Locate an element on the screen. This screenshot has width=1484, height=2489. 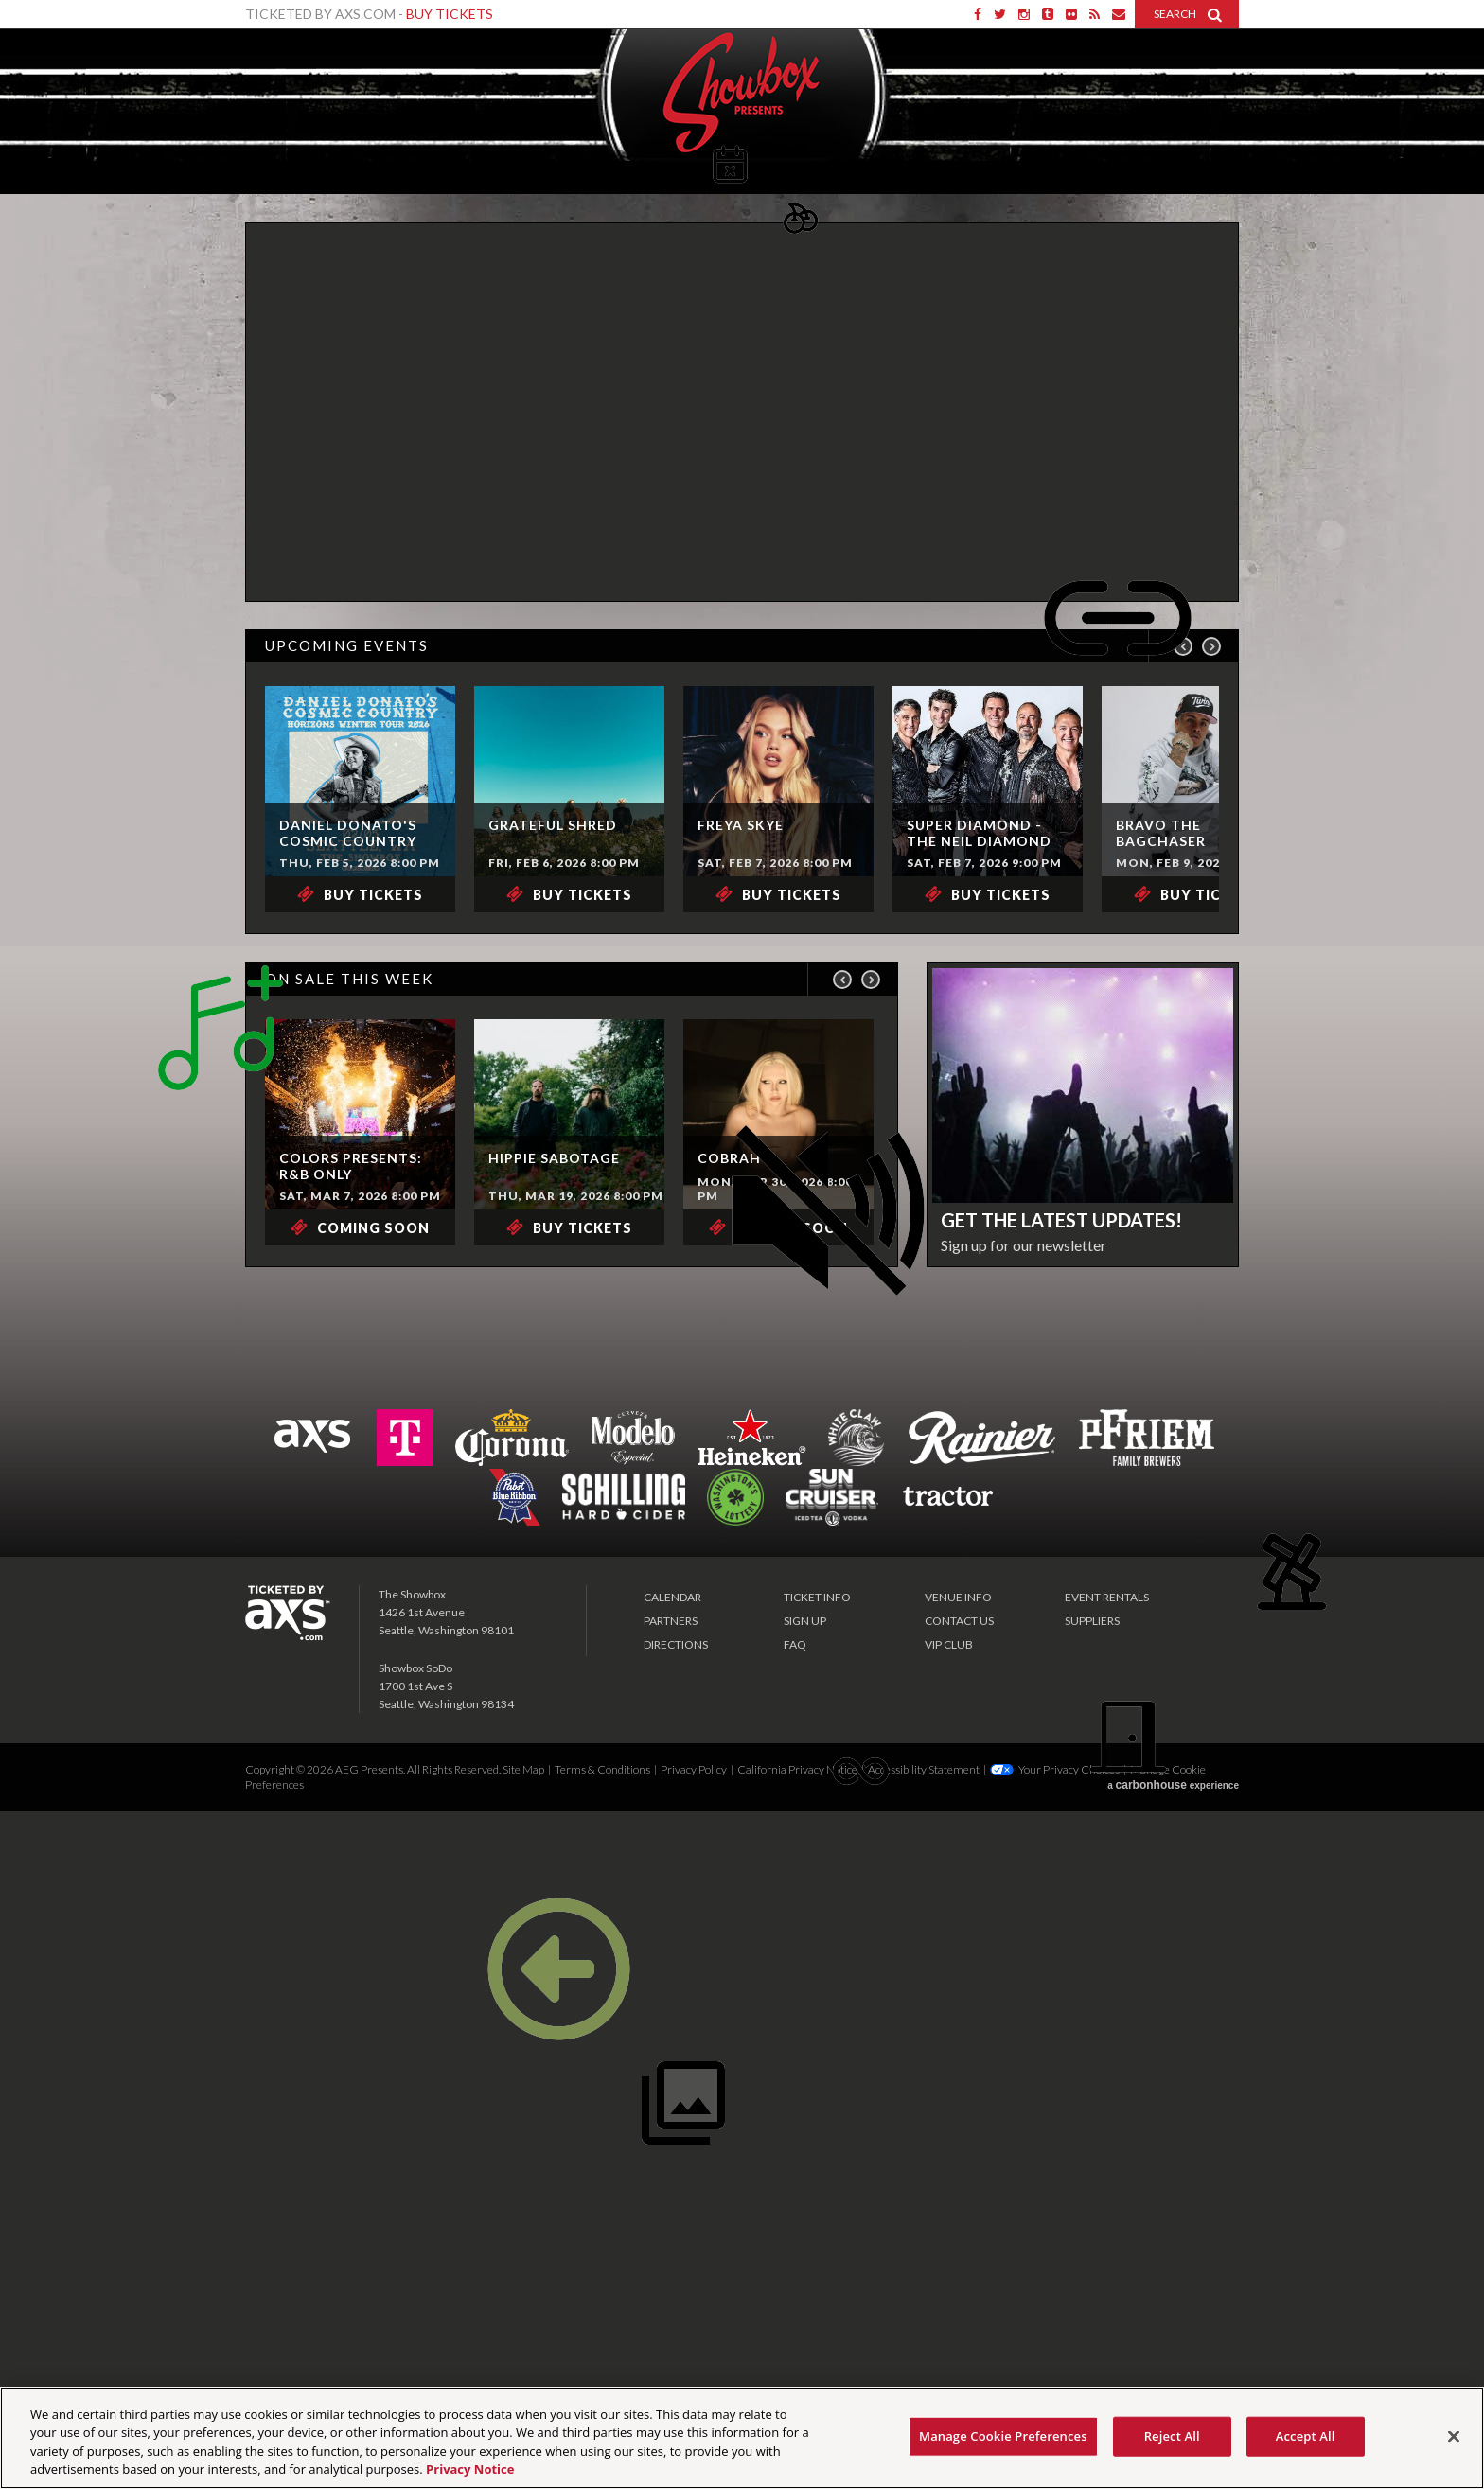
toggle infinite loop or repeat mode is located at coordinates (860, 1771).